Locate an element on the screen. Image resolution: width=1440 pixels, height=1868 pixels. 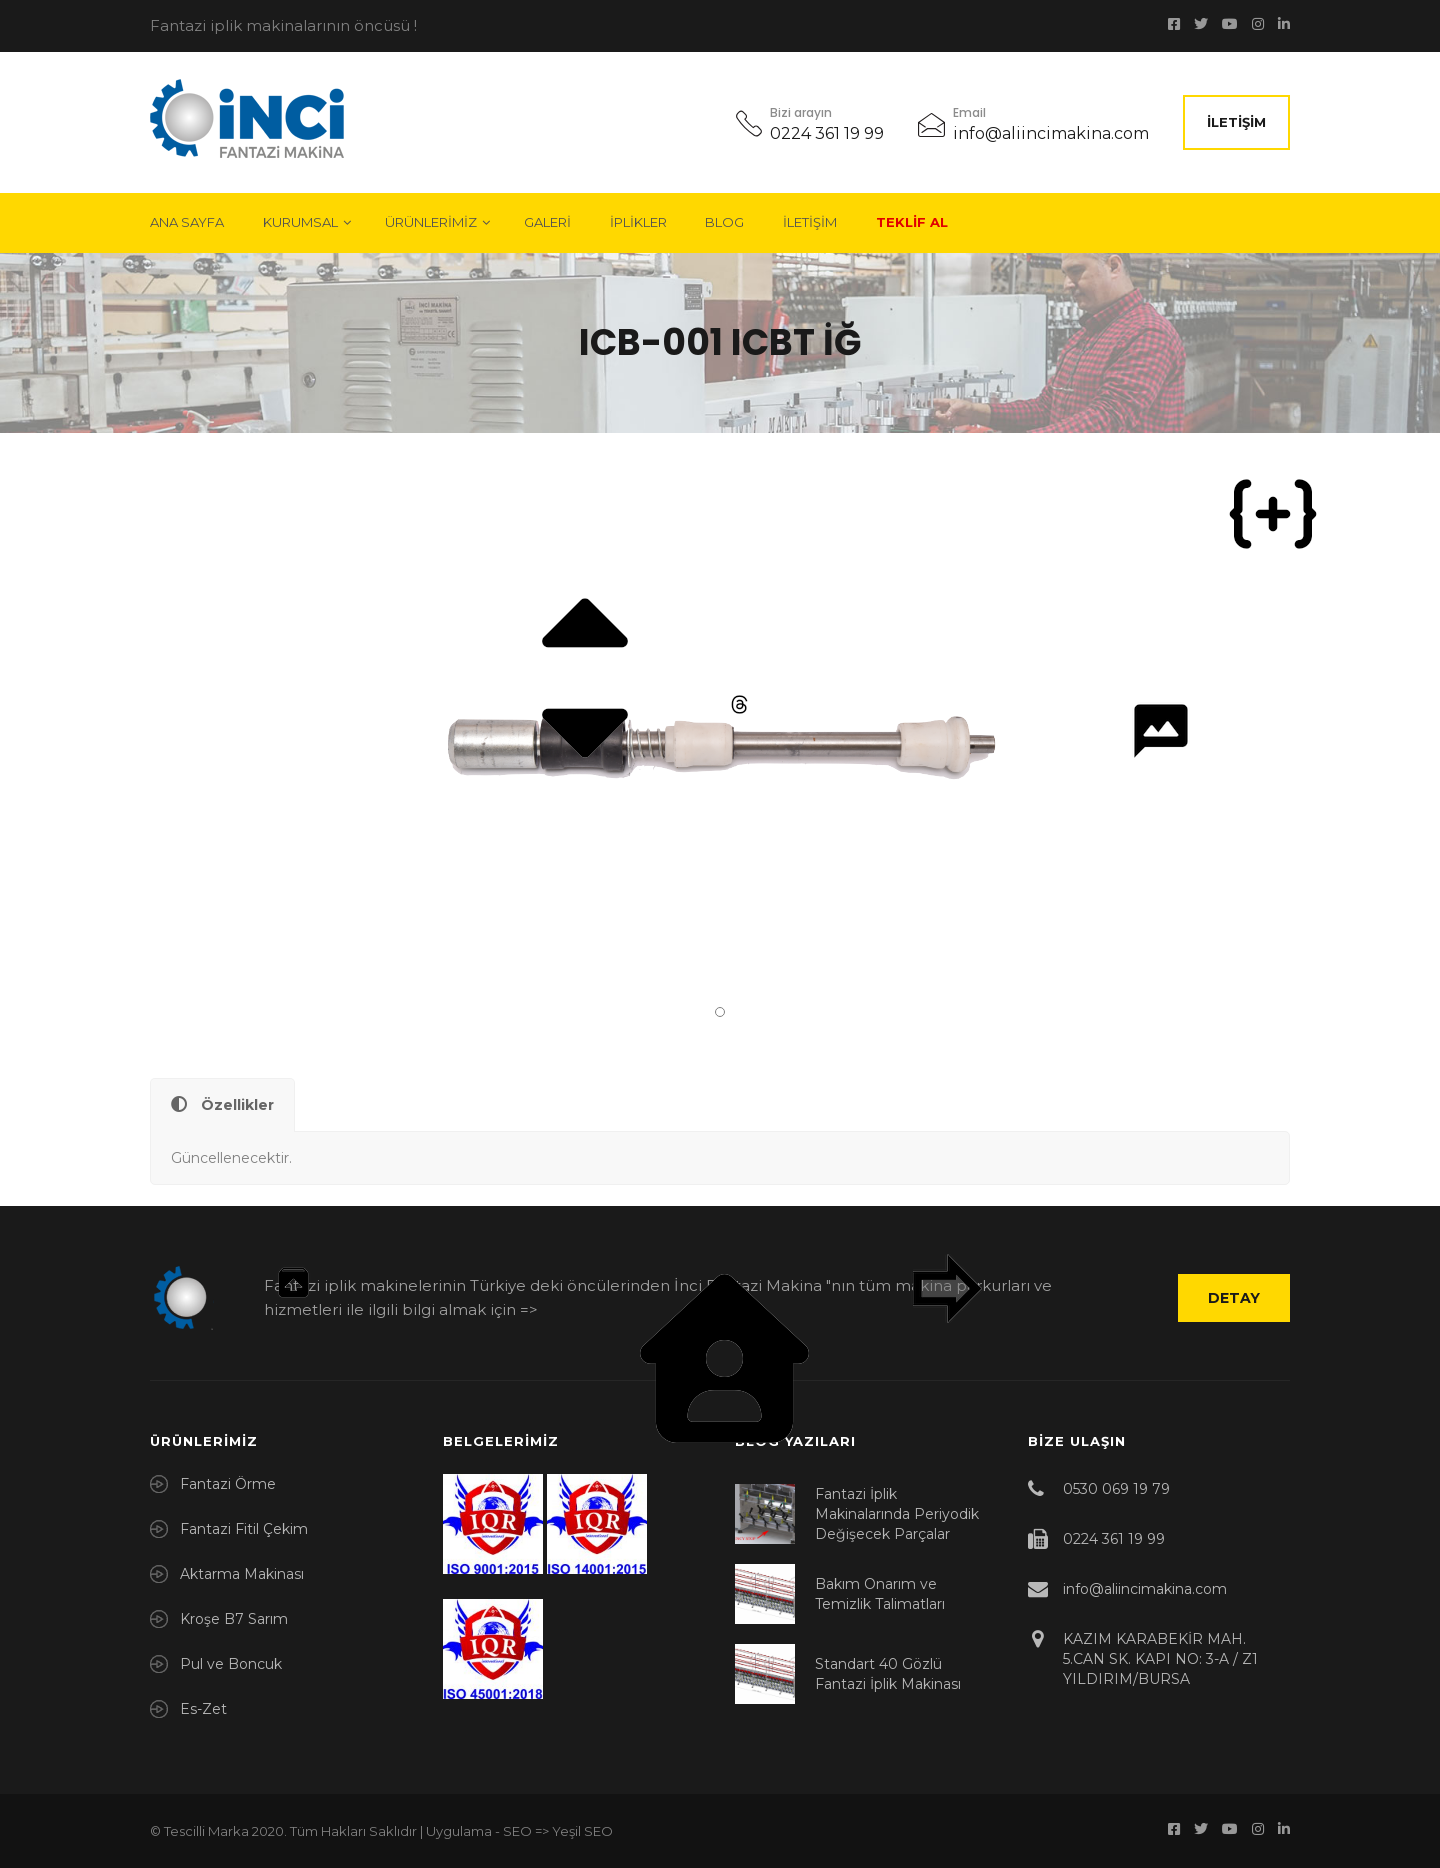
new multimedia message received is located at coordinates (1161, 731).